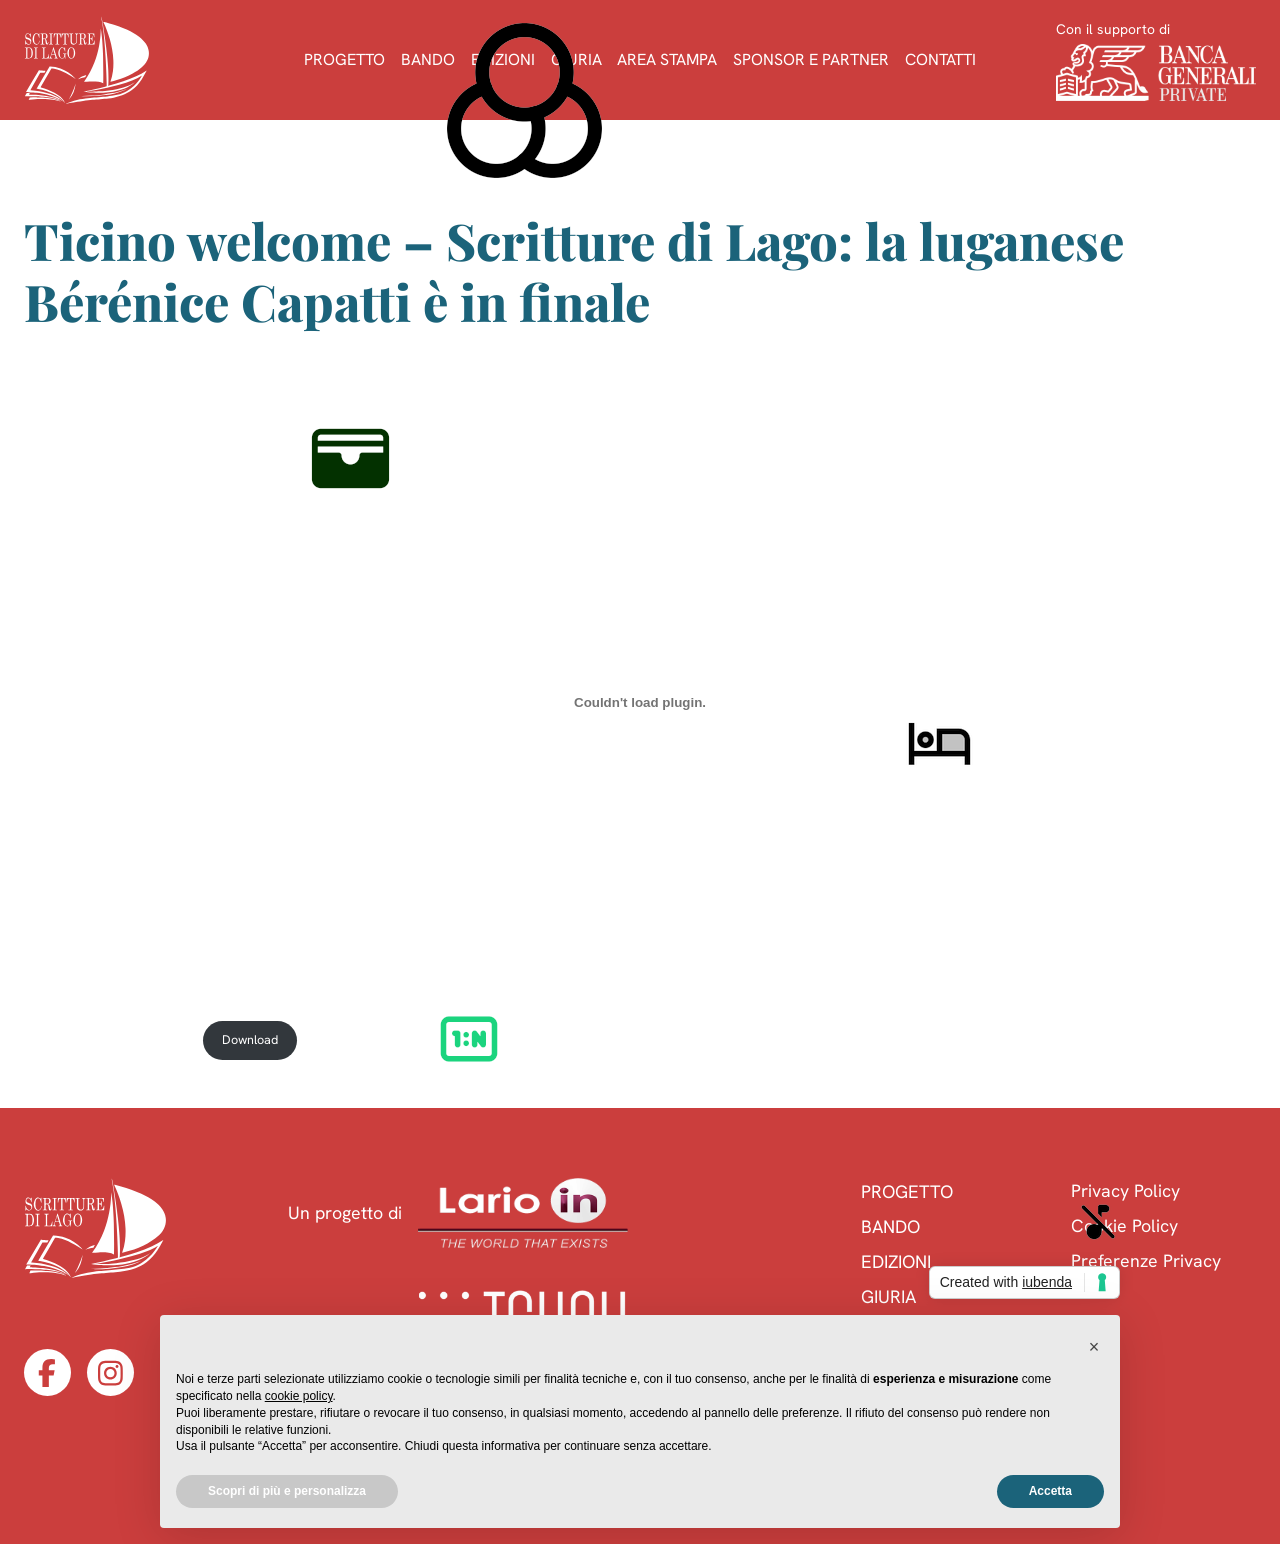 The image size is (1280, 1544). Describe the element at coordinates (350, 458) in the screenshot. I see `access your wallet or saved payment methods` at that location.